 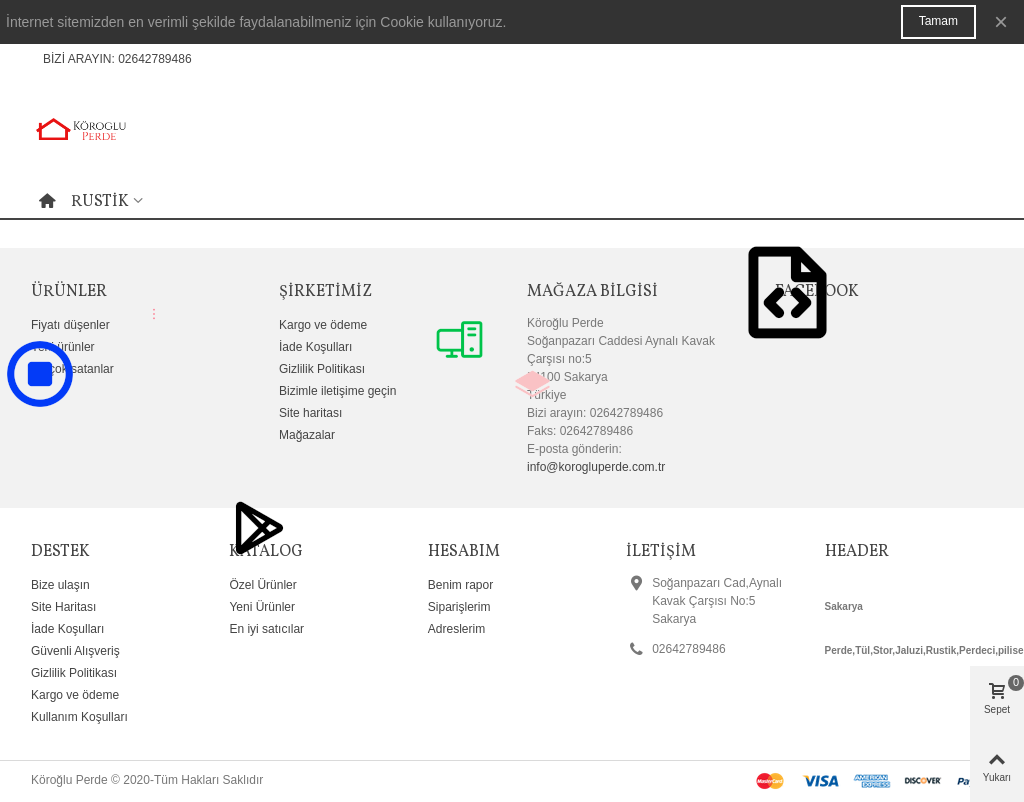 What do you see at coordinates (532, 384) in the screenshot?
I see `view layers or stacked content` at bounding box center [532, 384].